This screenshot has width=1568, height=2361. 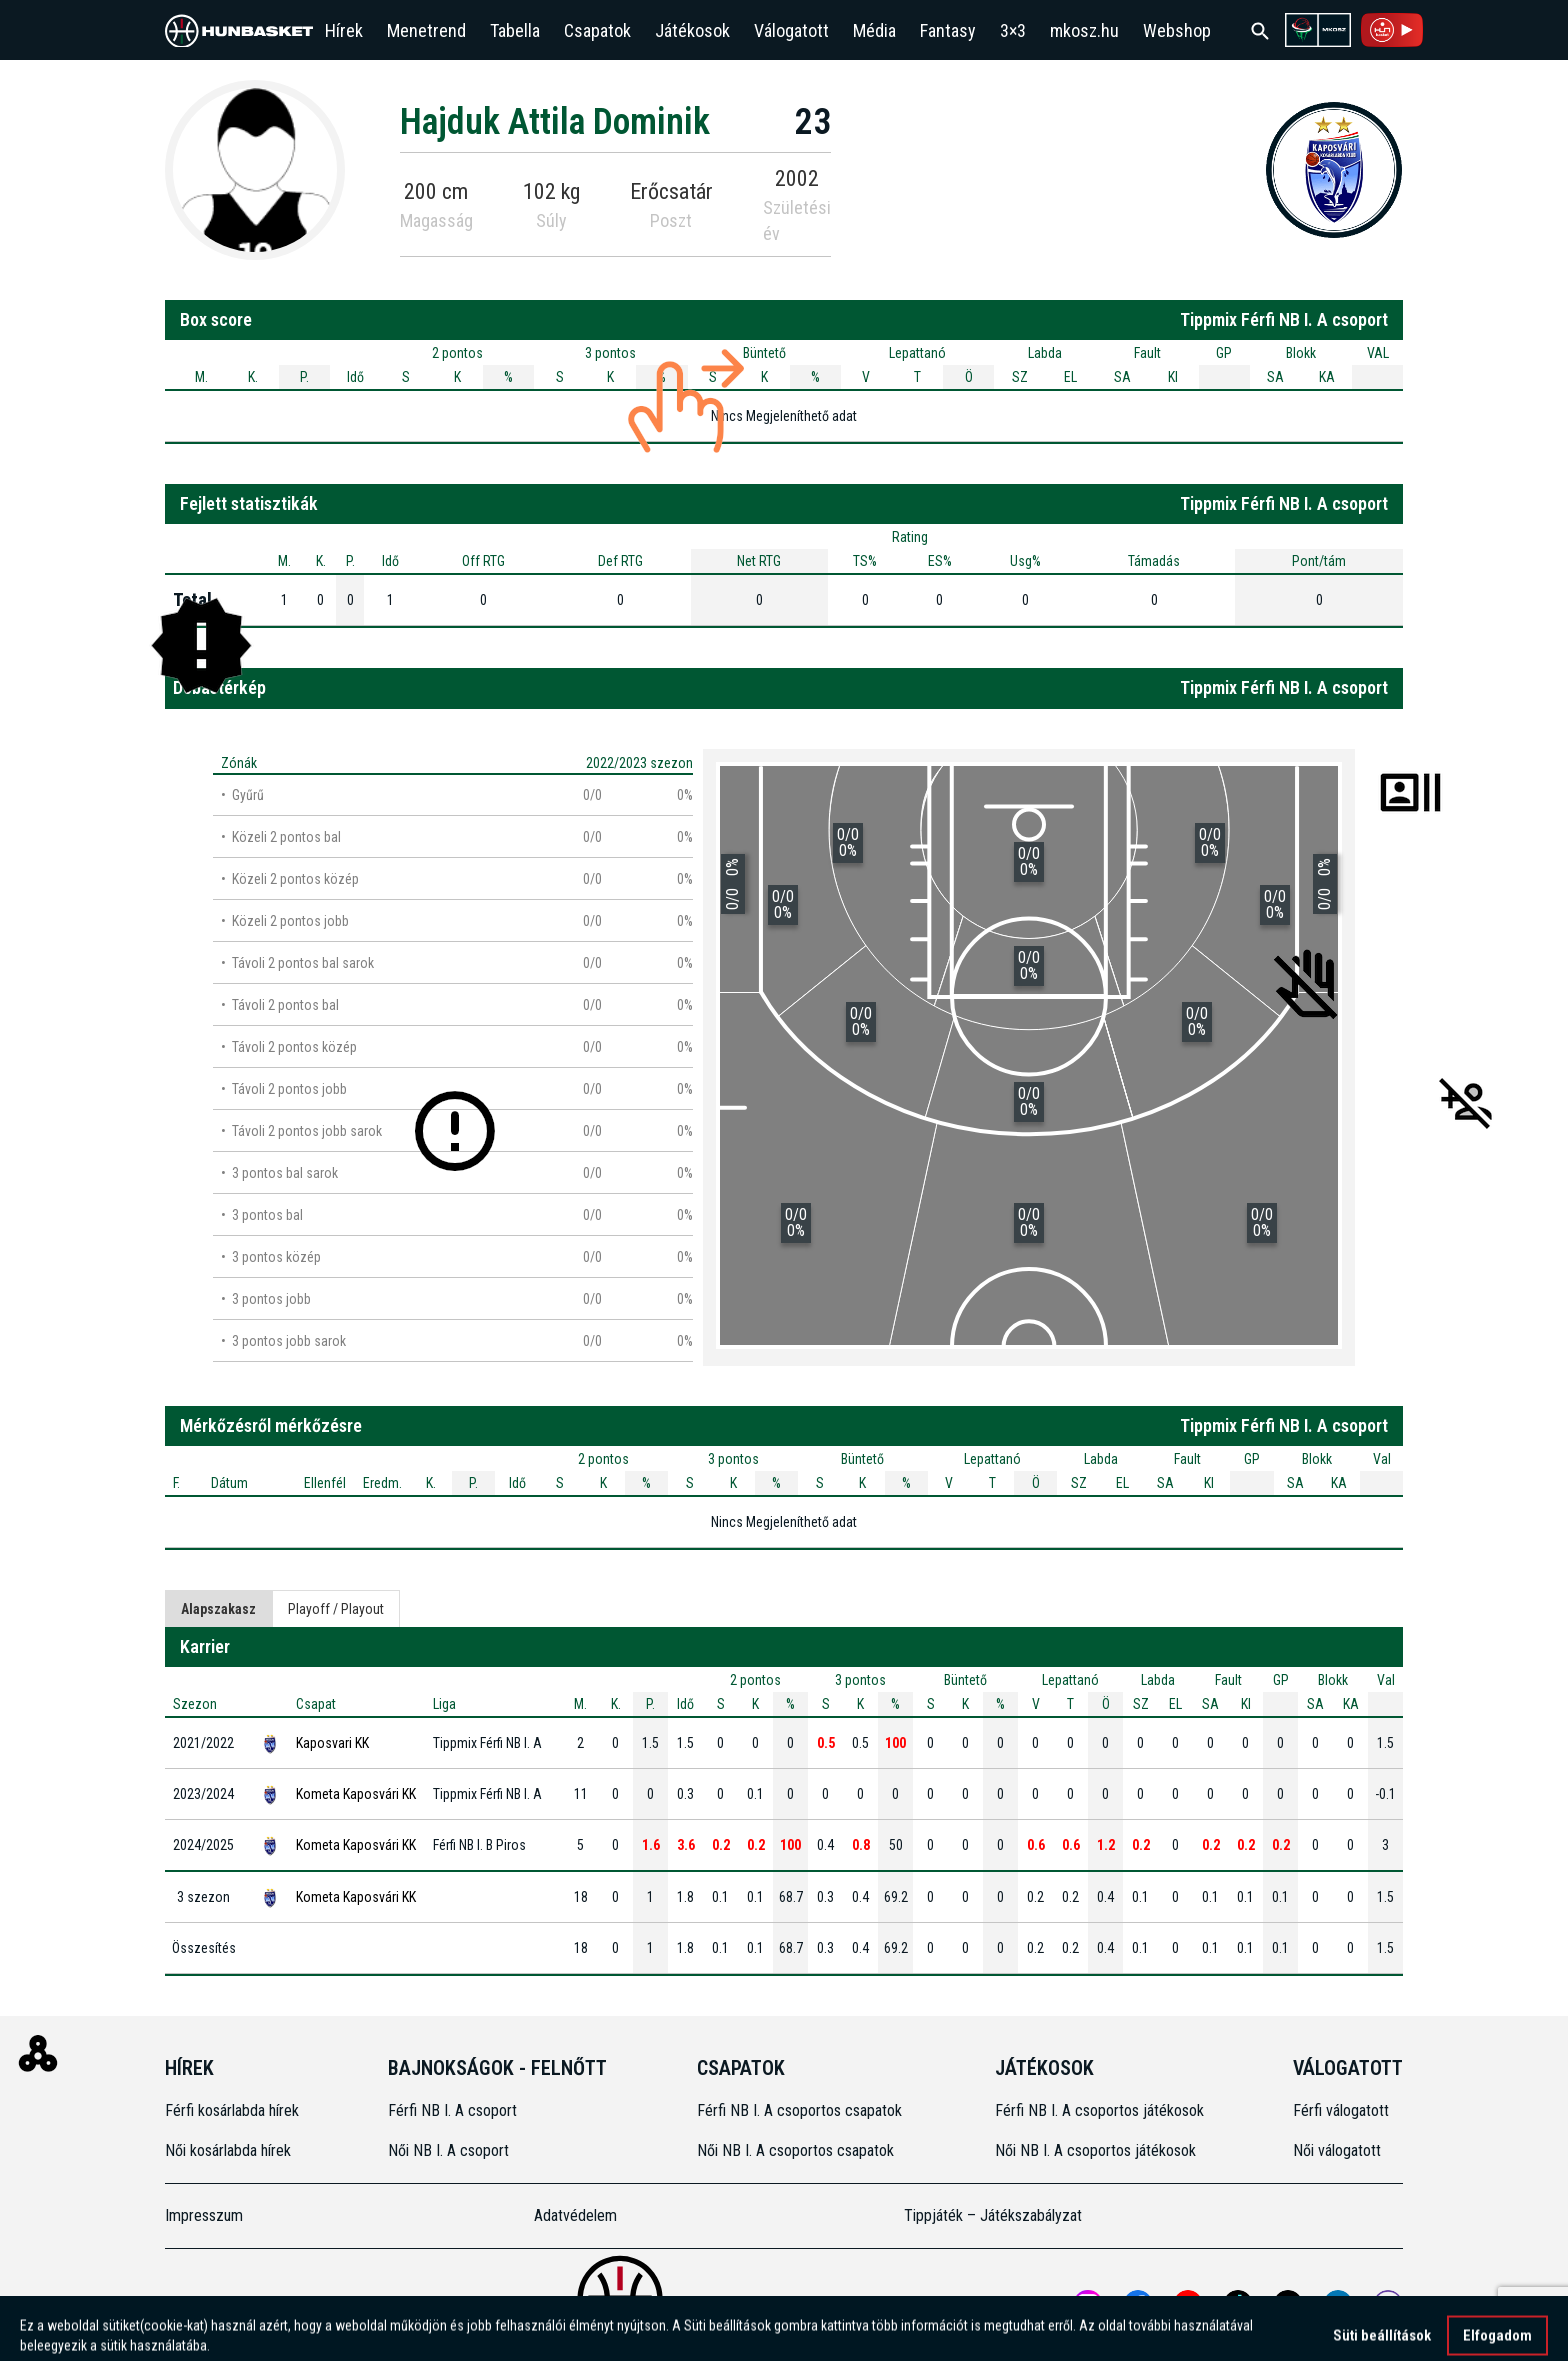 I want to click on indicates an error or warning state, so click(x=455, y=1131).